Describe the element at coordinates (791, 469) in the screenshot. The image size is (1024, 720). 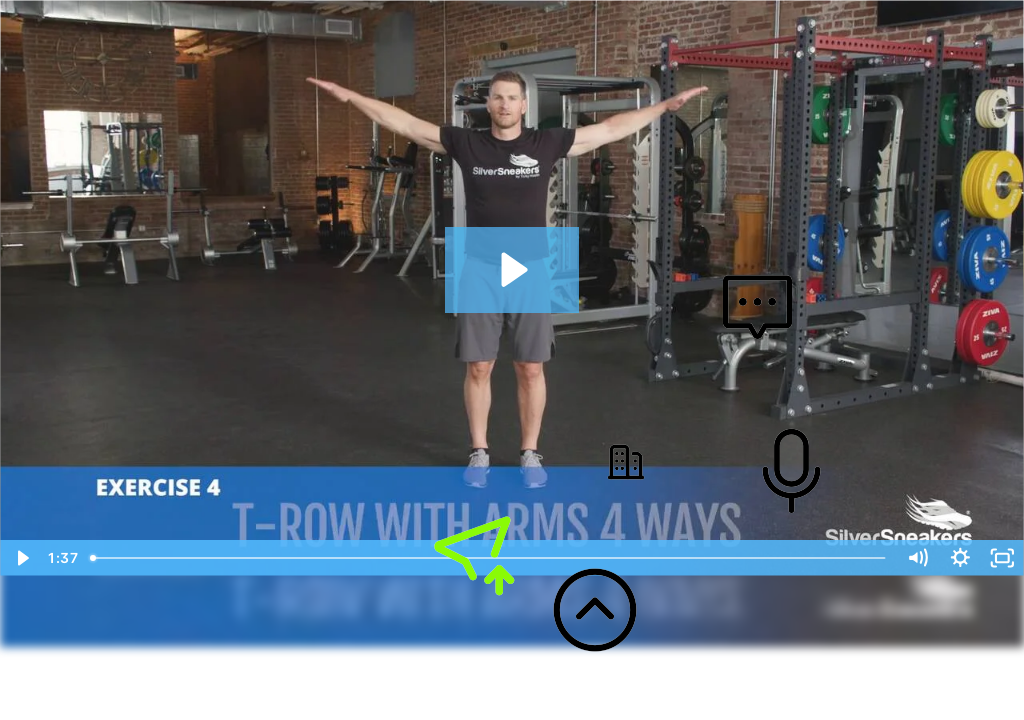
I see `tap to start voice recording` at that location.